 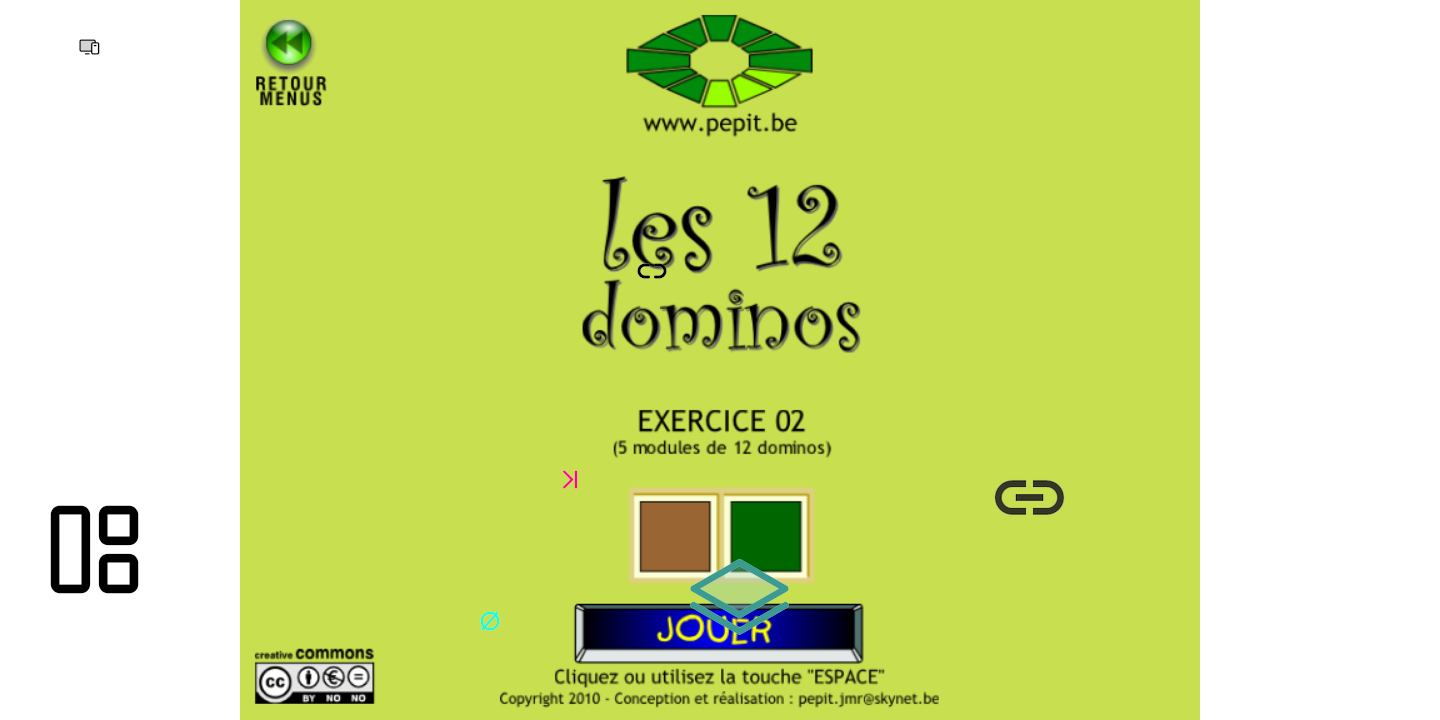 What do you see at coordinates (490, 621) in the screenshot?
I see `indicates an empty or null value` at bounding box center [490, 621].